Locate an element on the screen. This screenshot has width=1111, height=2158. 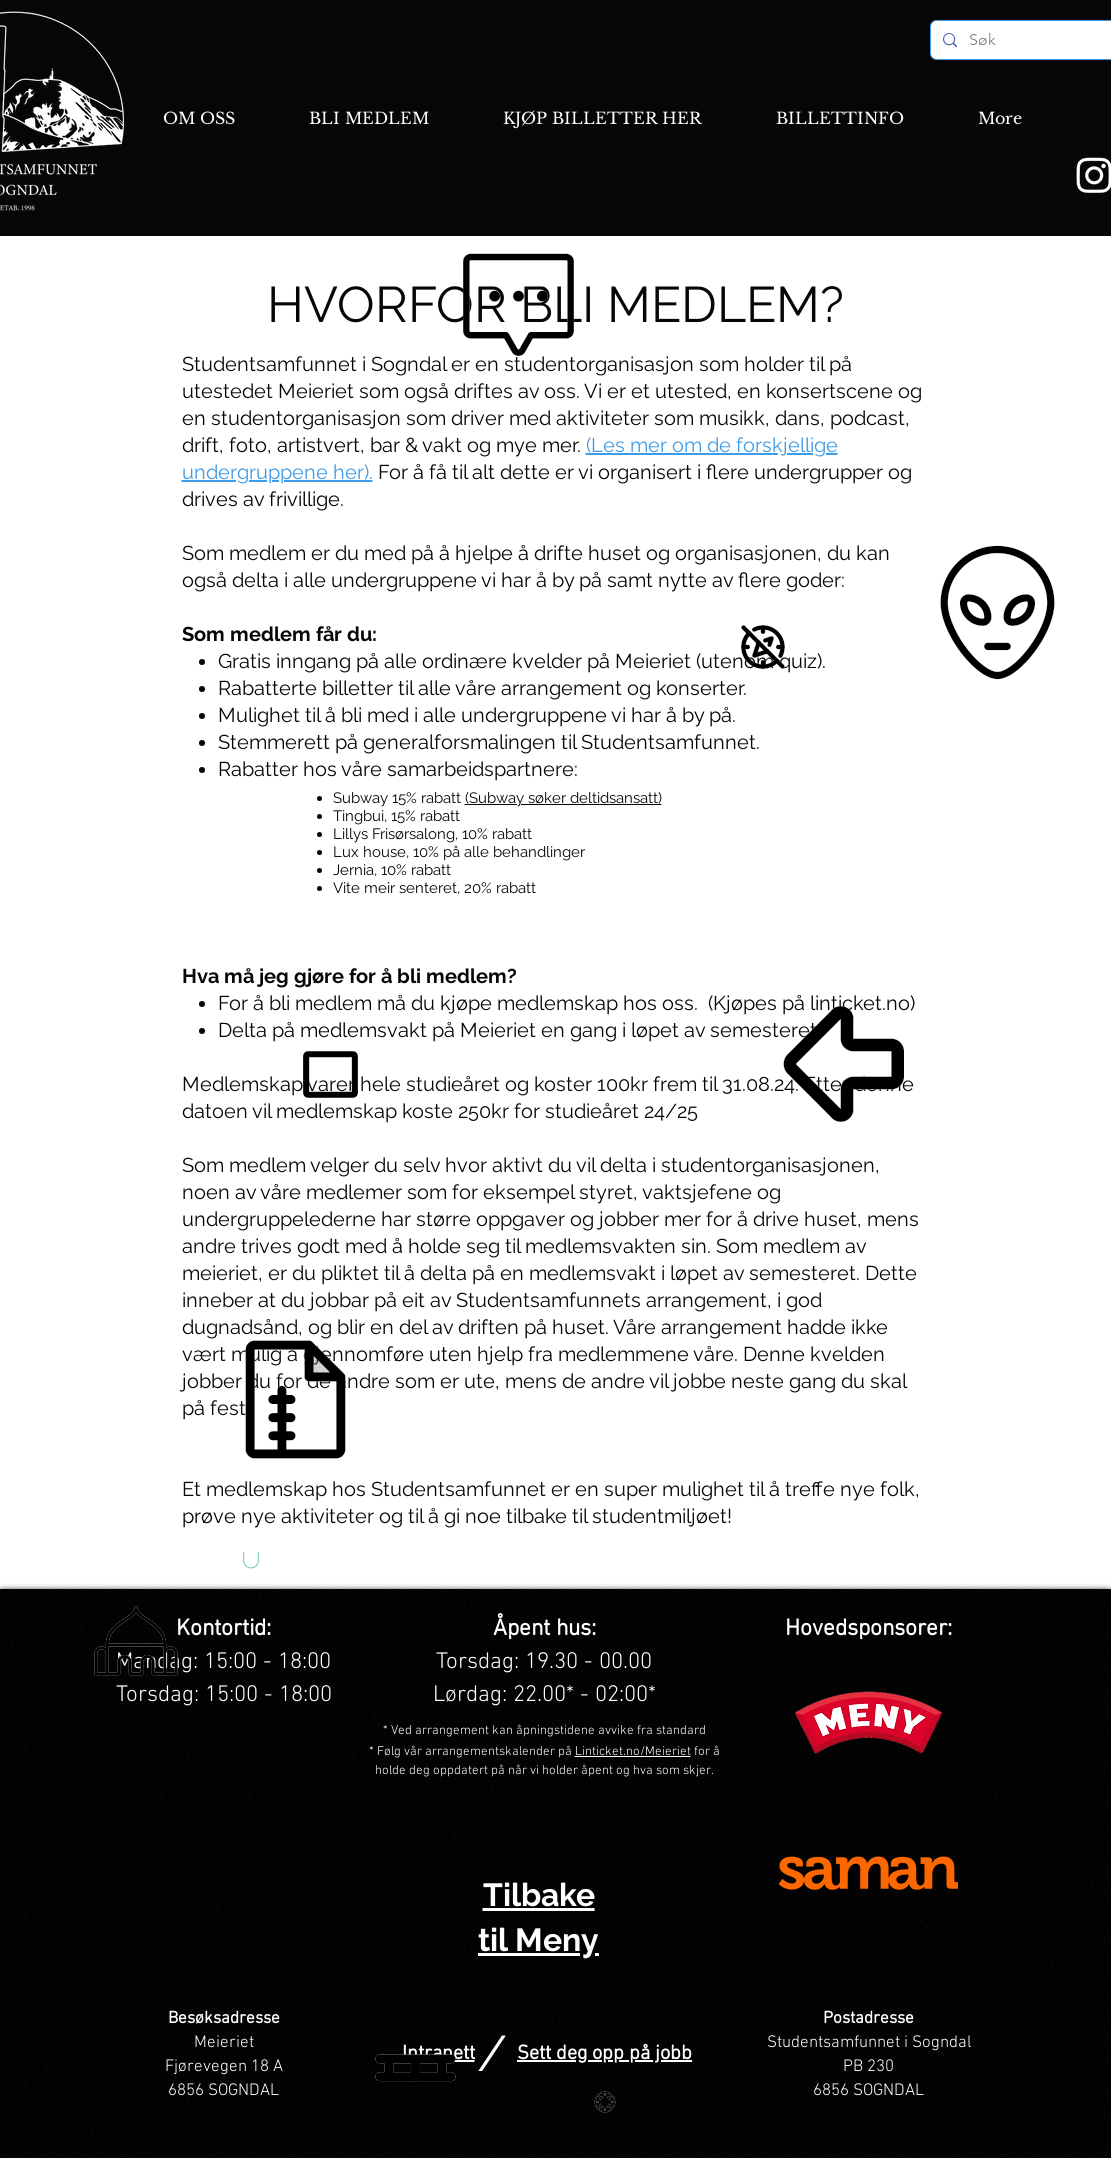
compass or navigation feature disabled is located at coordinates (763, 647).